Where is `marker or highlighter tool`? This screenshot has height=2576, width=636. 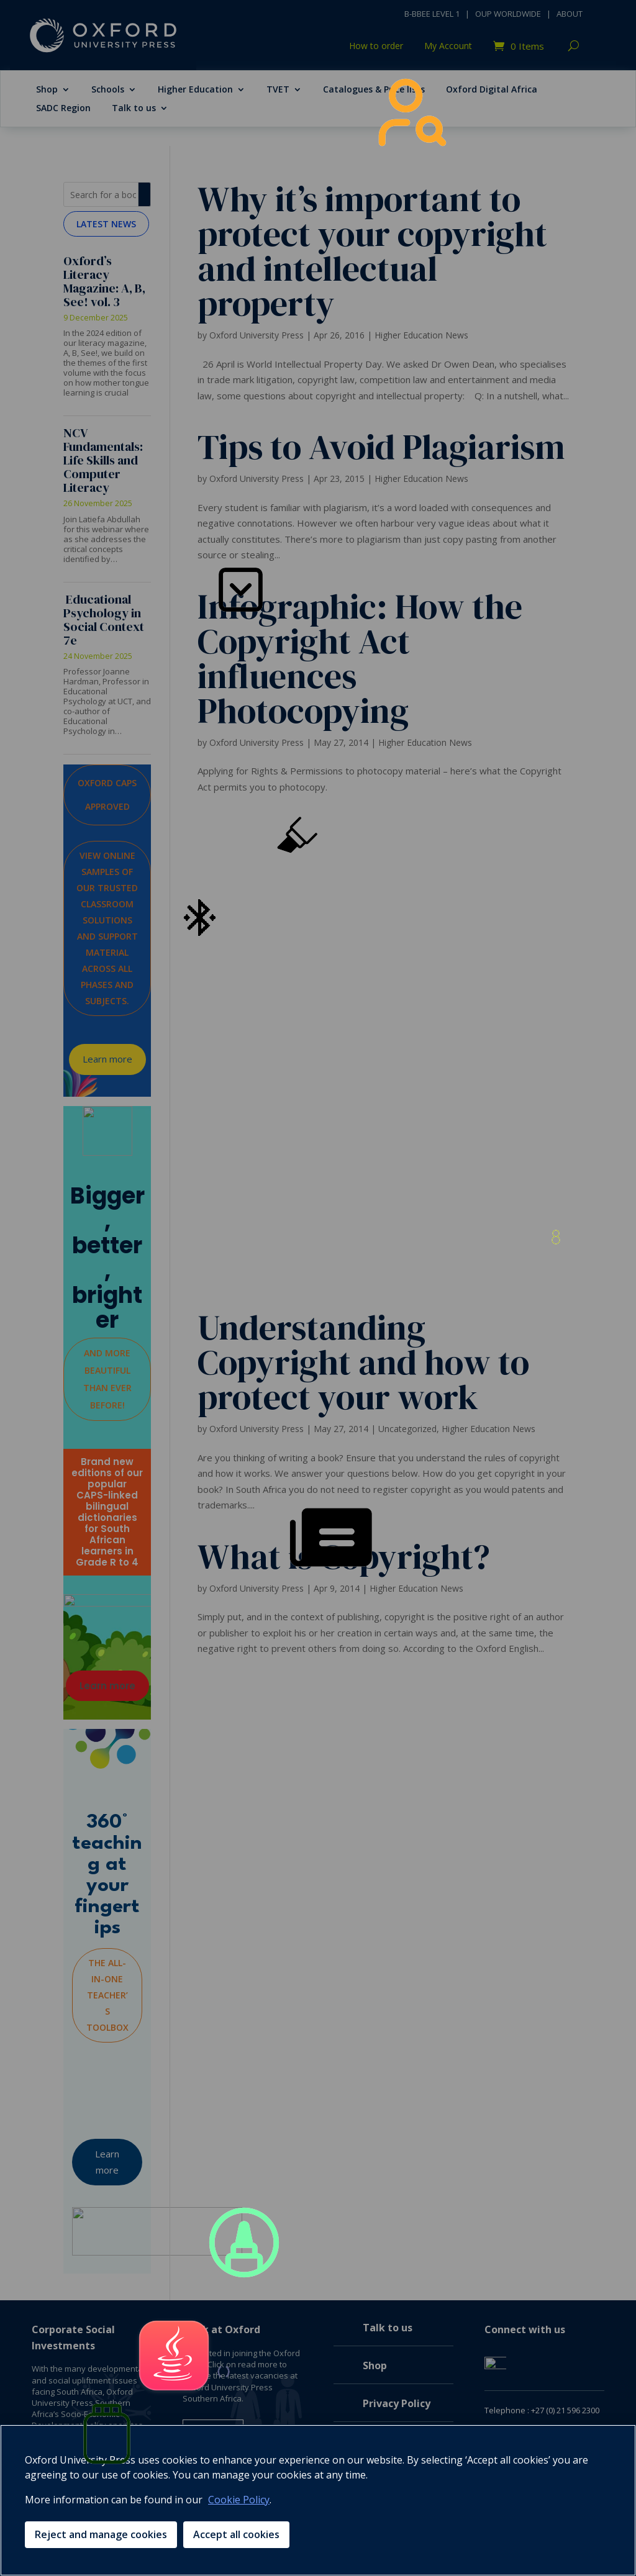 marker or highlighter tool is located at coordinates (244, 2243).